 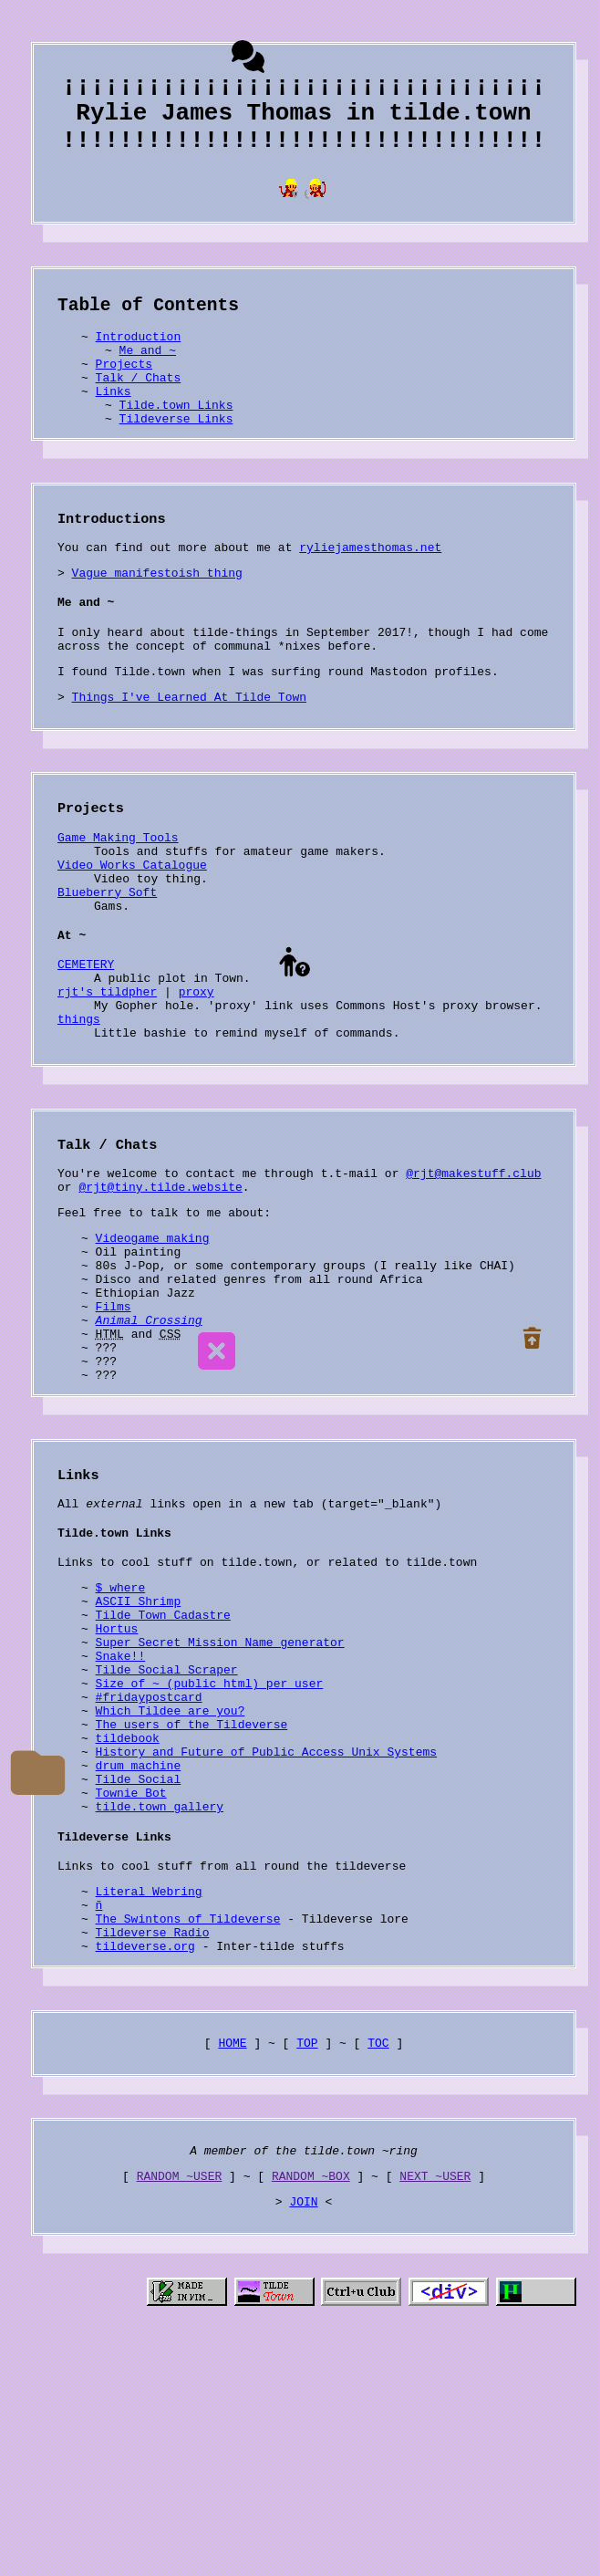 I want to click on close or dismiss a dialog box, so click(x=216, y=1351).